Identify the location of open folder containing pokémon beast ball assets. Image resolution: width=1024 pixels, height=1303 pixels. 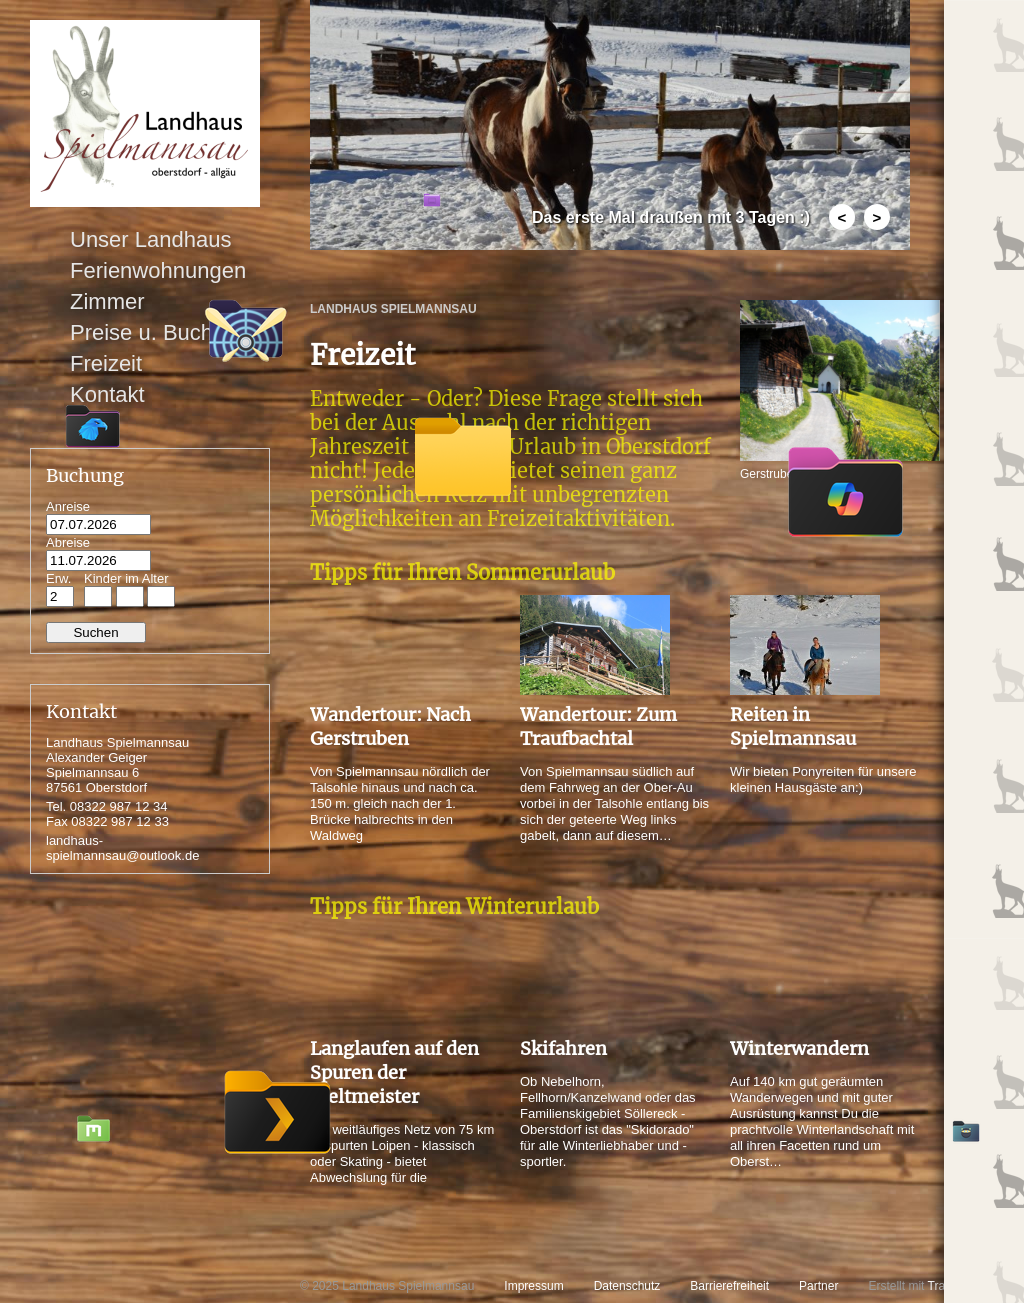
(245, 330).